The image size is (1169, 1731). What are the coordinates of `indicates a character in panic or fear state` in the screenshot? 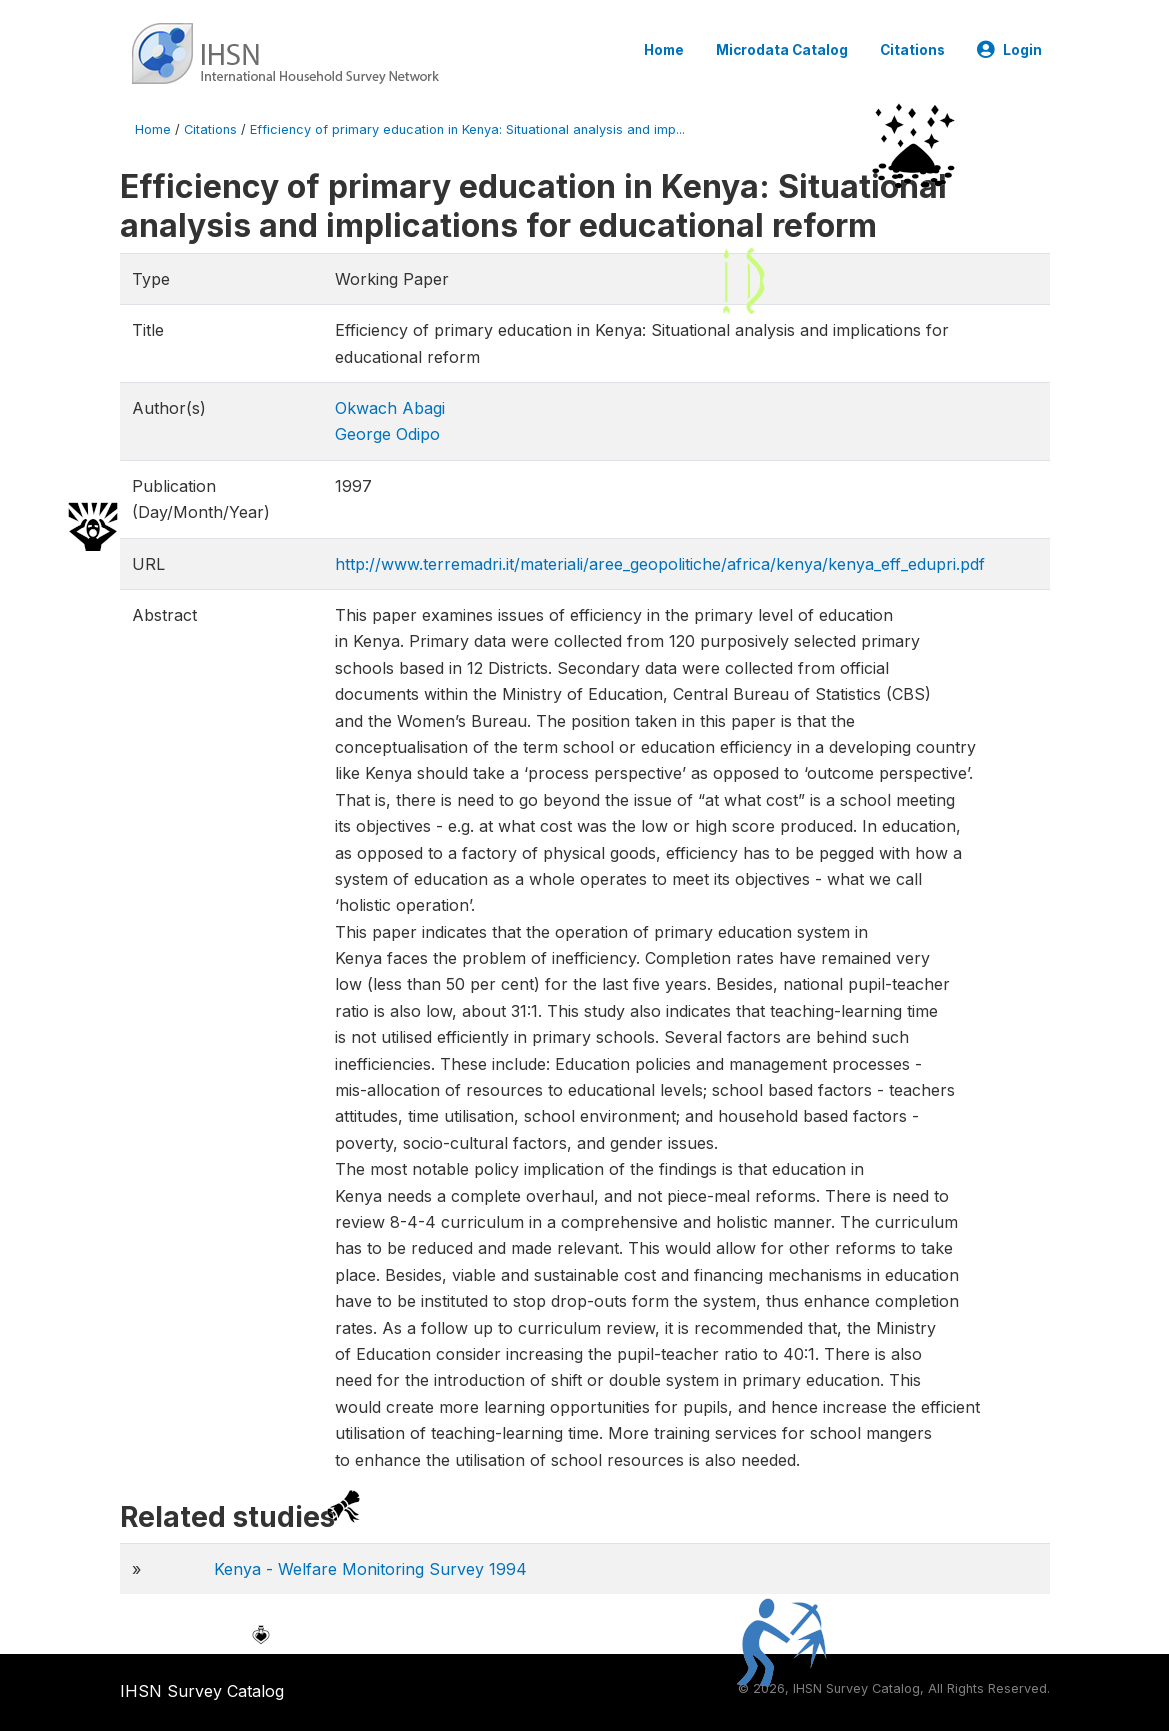 It's located at (93, 527).